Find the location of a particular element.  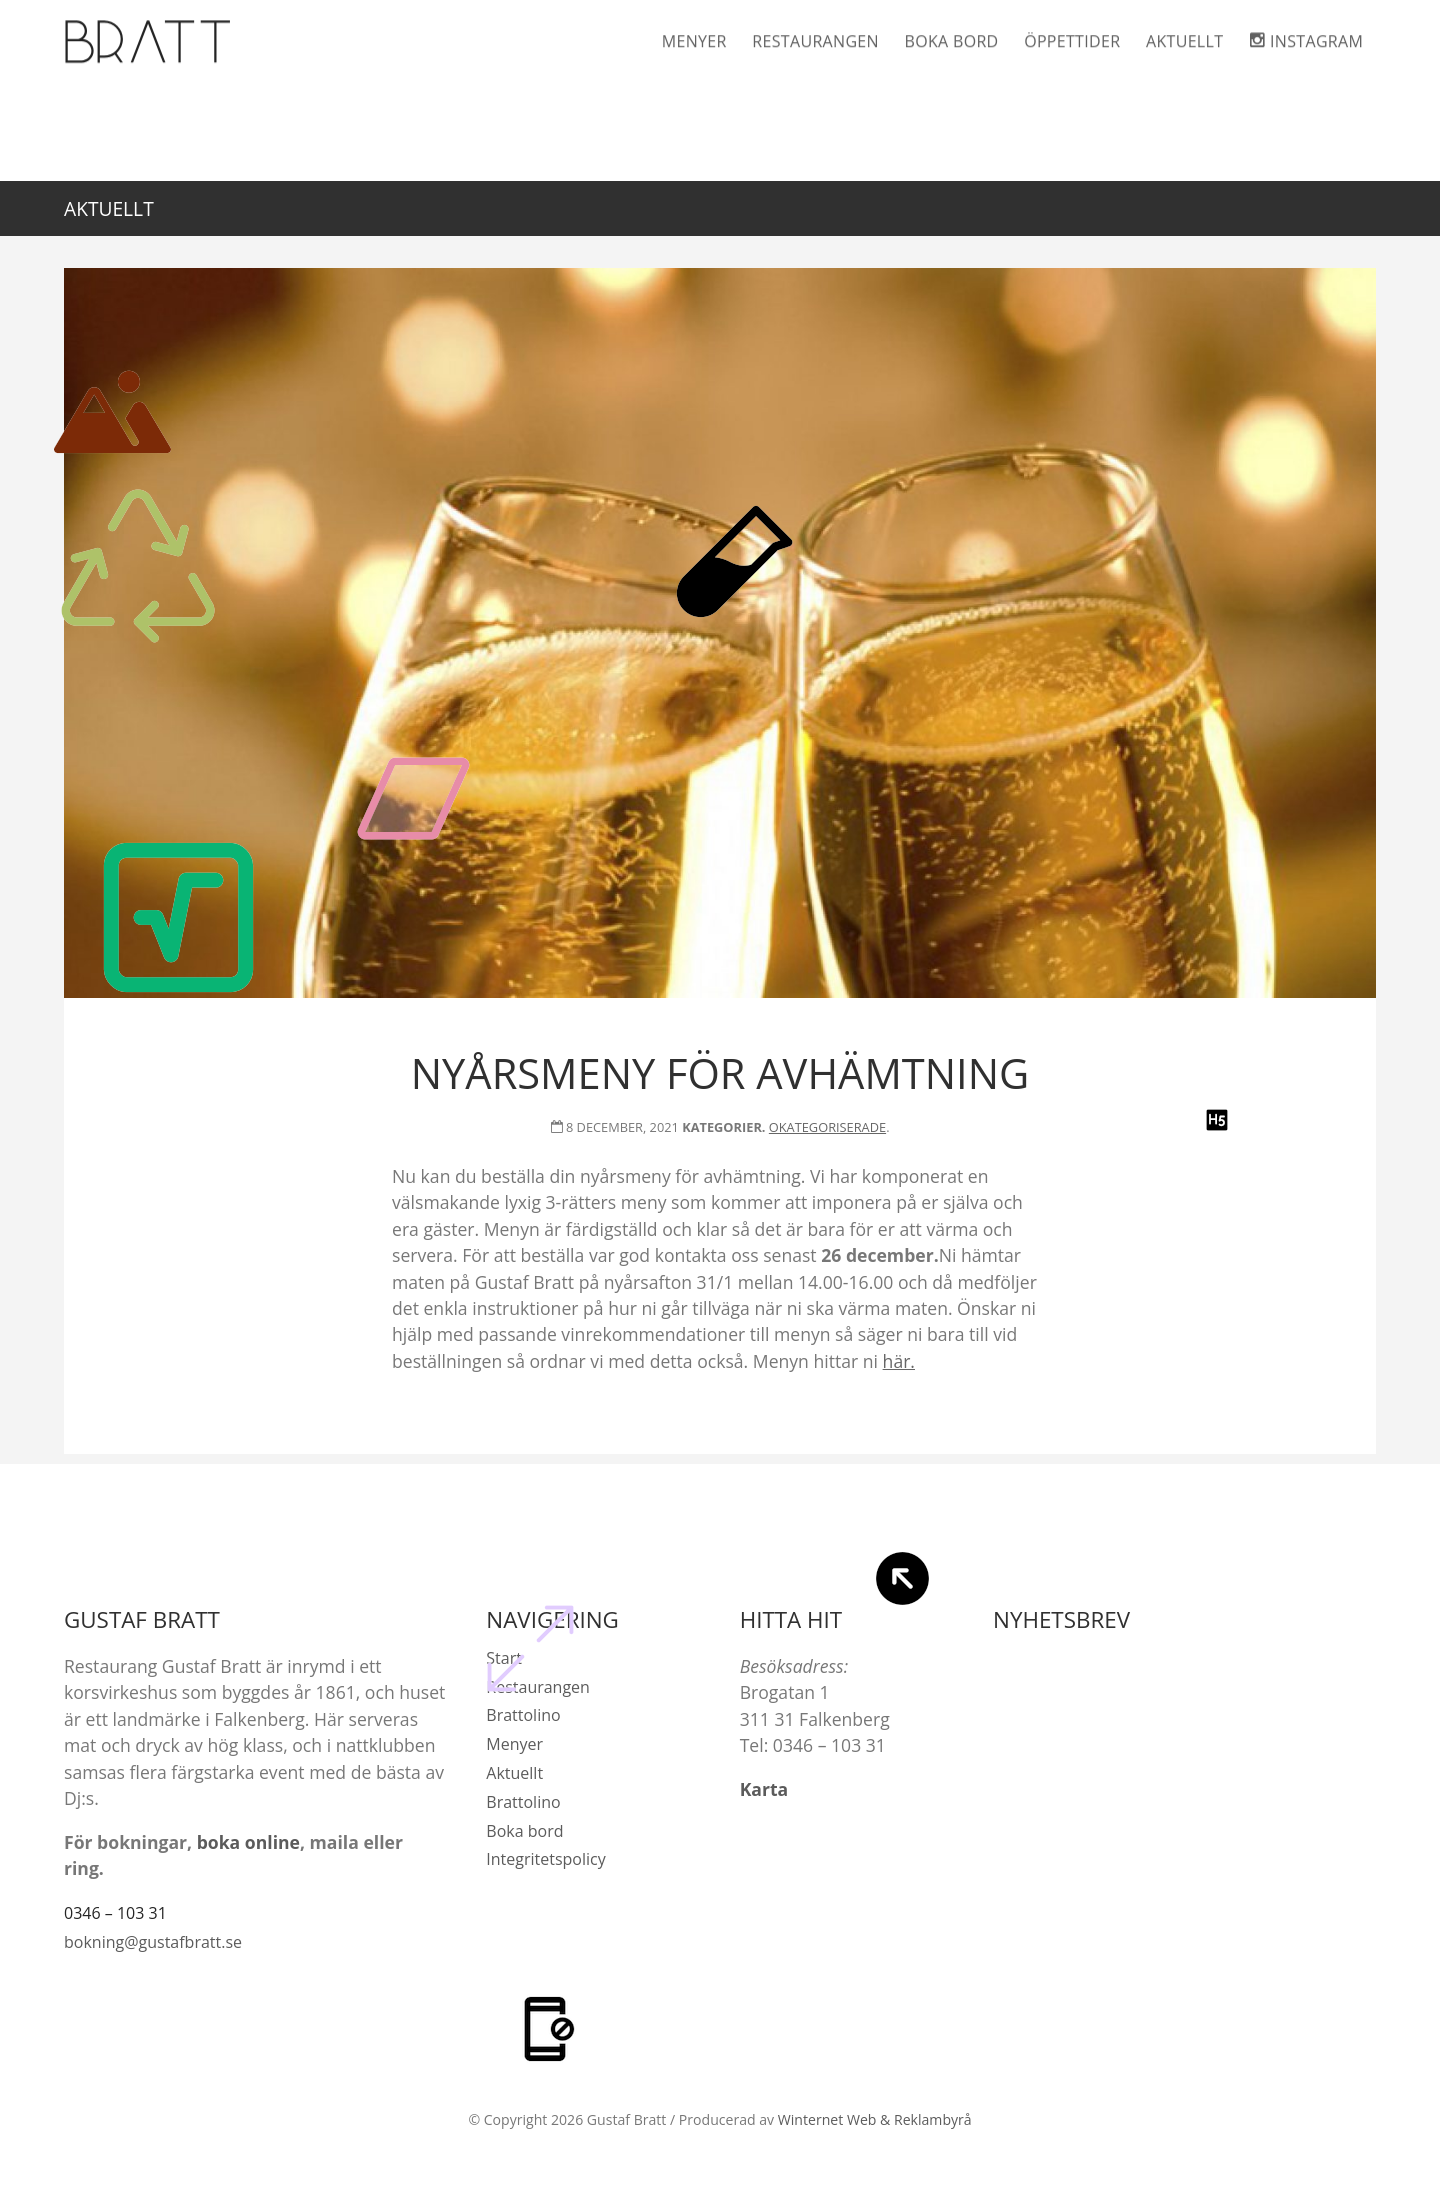

navigate back to the previous screen is located at coordinates (902, 1578).